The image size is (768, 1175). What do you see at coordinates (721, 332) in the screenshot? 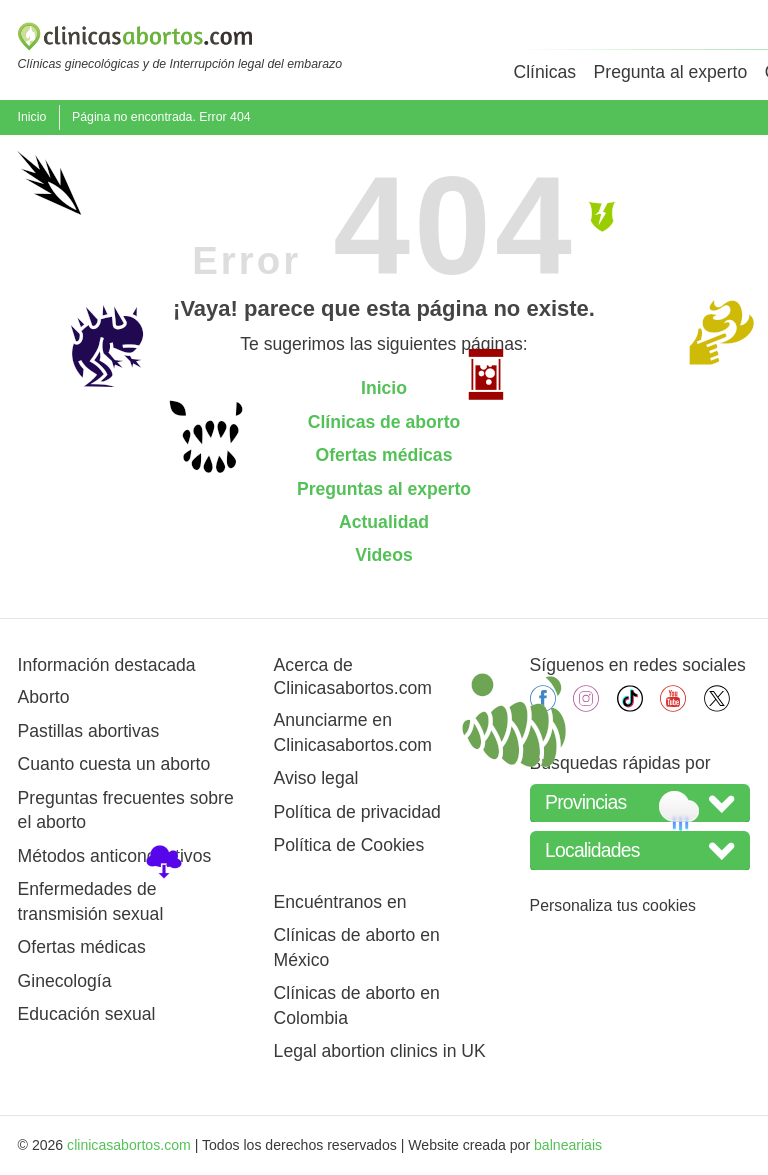
I see `indicates a "hot" or trending item` at bounding box center [721, 332].